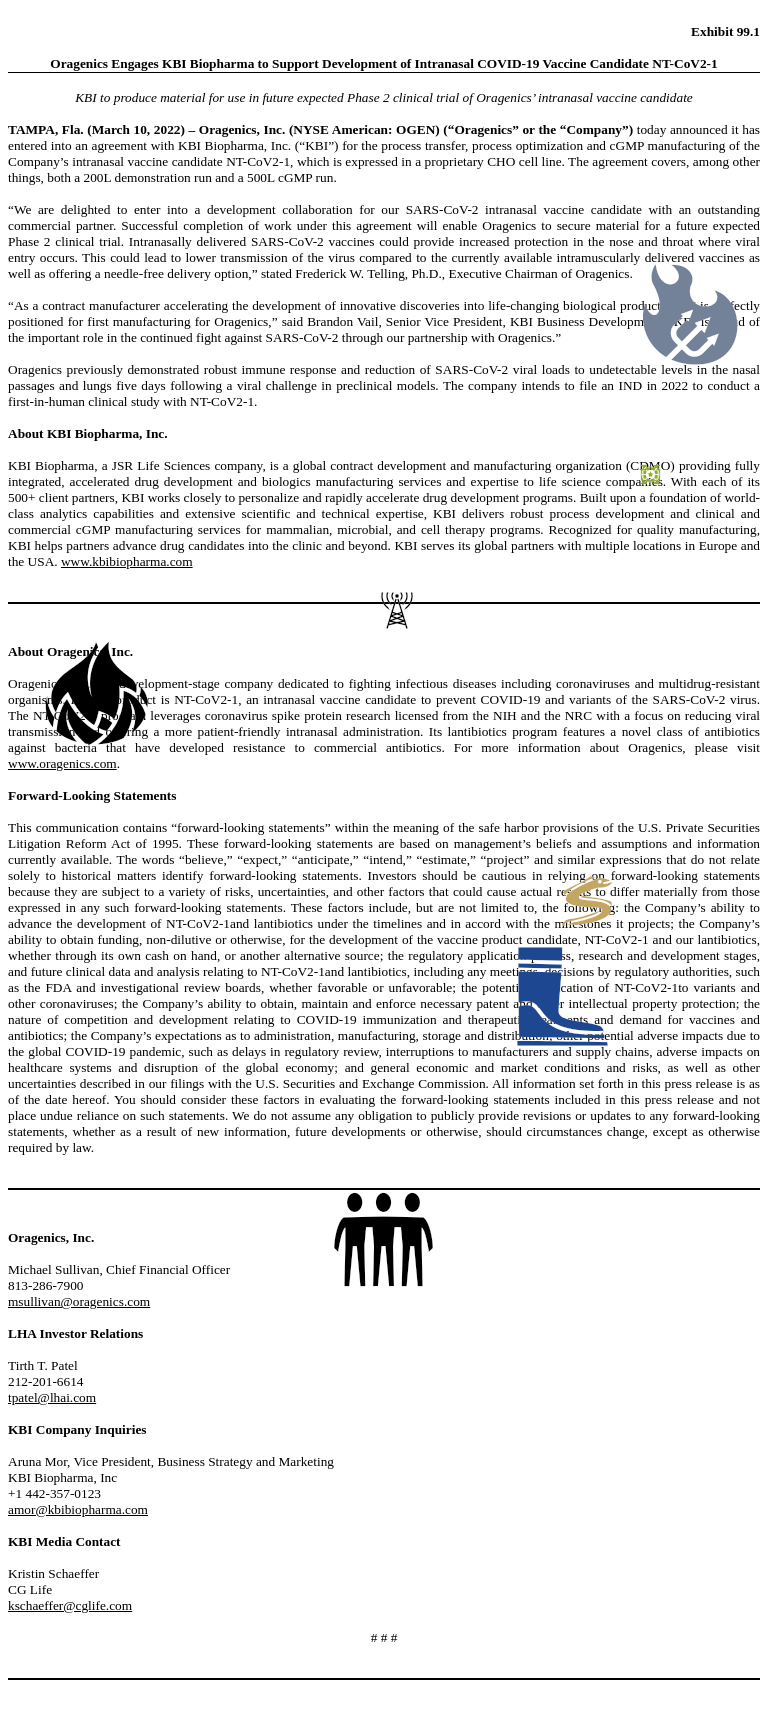 Image resolution: width=768 pixels, height=1712 pixels. I want to click on view your friends list, so click(383, 1239).